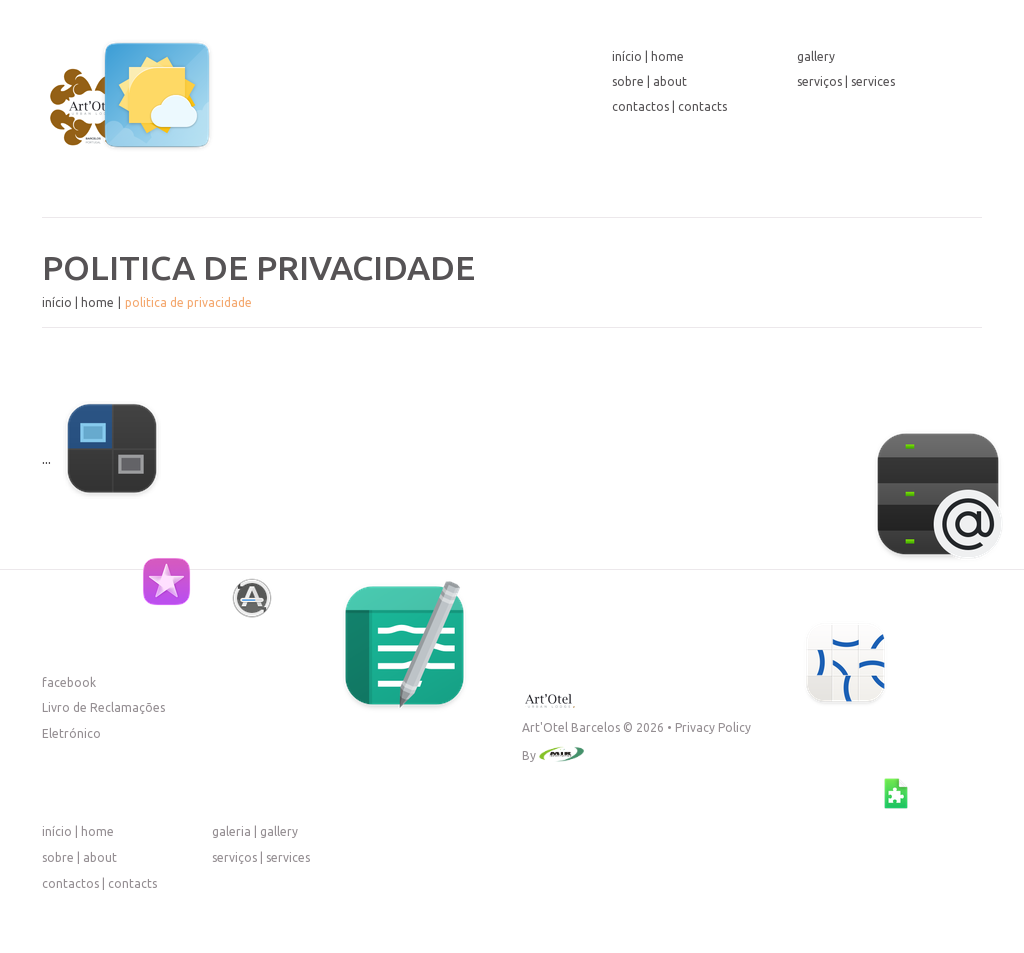 The height and width of the screenshot is (953, 1024). What do you see at coordinates (896, 794) in the screenshot?
I see `an add-on or extension file type` at bounding box center [896, 794].